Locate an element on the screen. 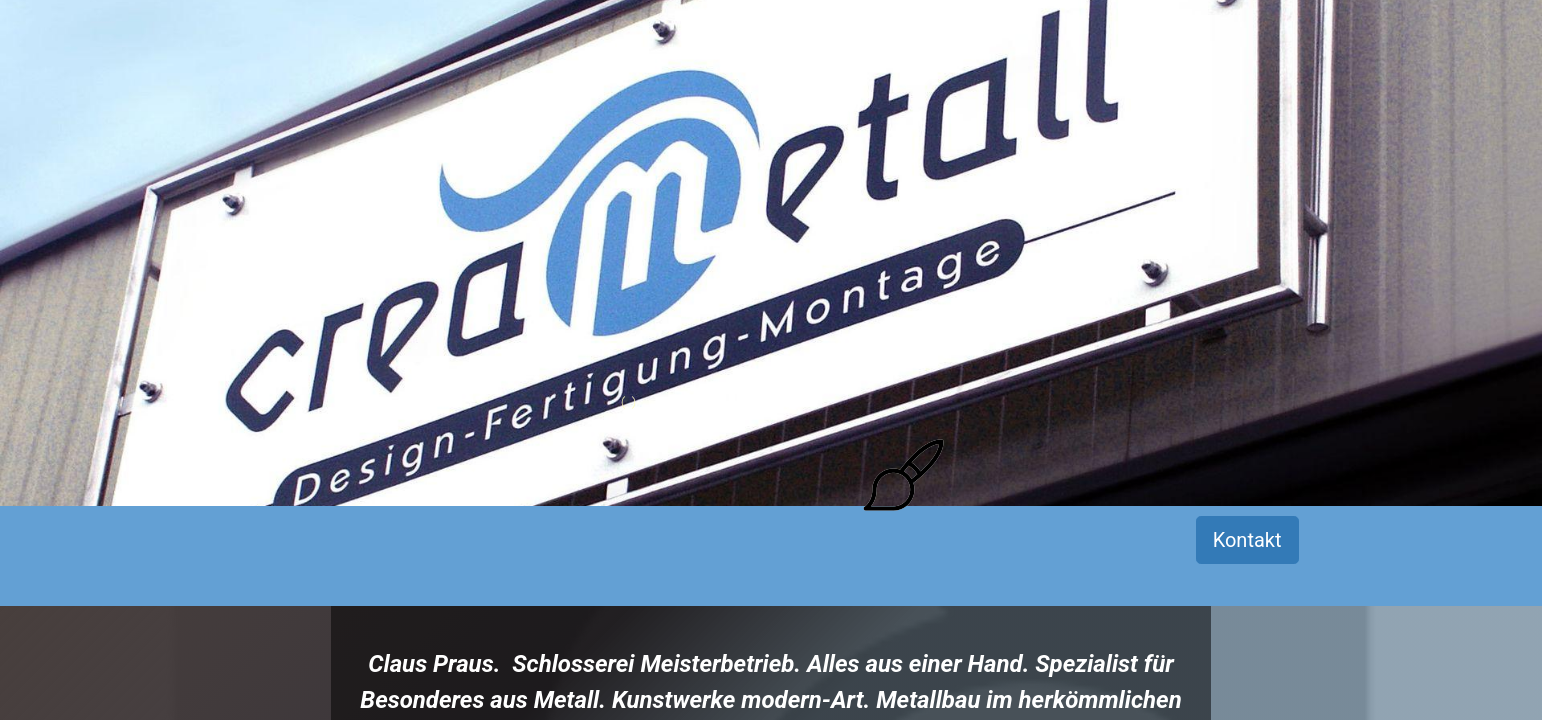  insert parentheses or brackets in text is located at coordinates (628, 402).